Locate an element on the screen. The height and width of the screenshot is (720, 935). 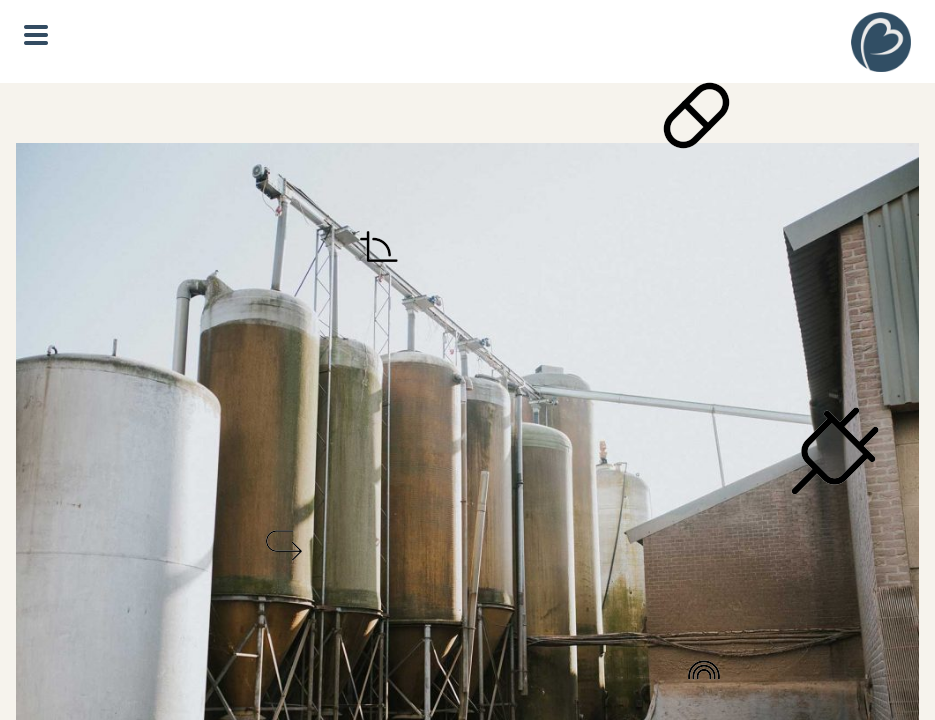
connect to a power source is located at coordinates (833, 452).